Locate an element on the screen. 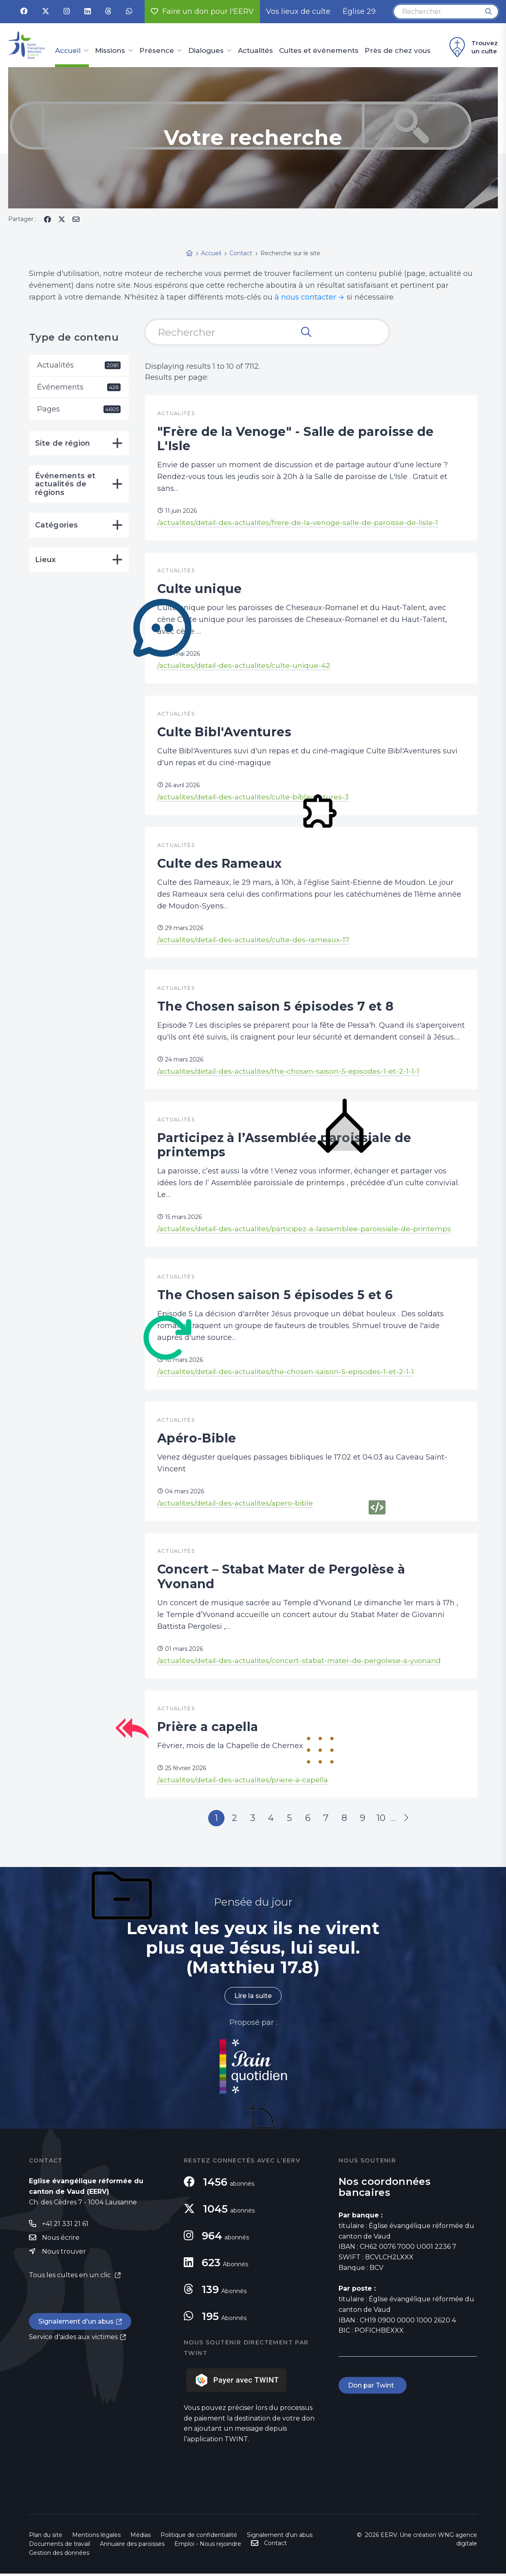  refresh or reload content is located at coordinates (165, 1337).